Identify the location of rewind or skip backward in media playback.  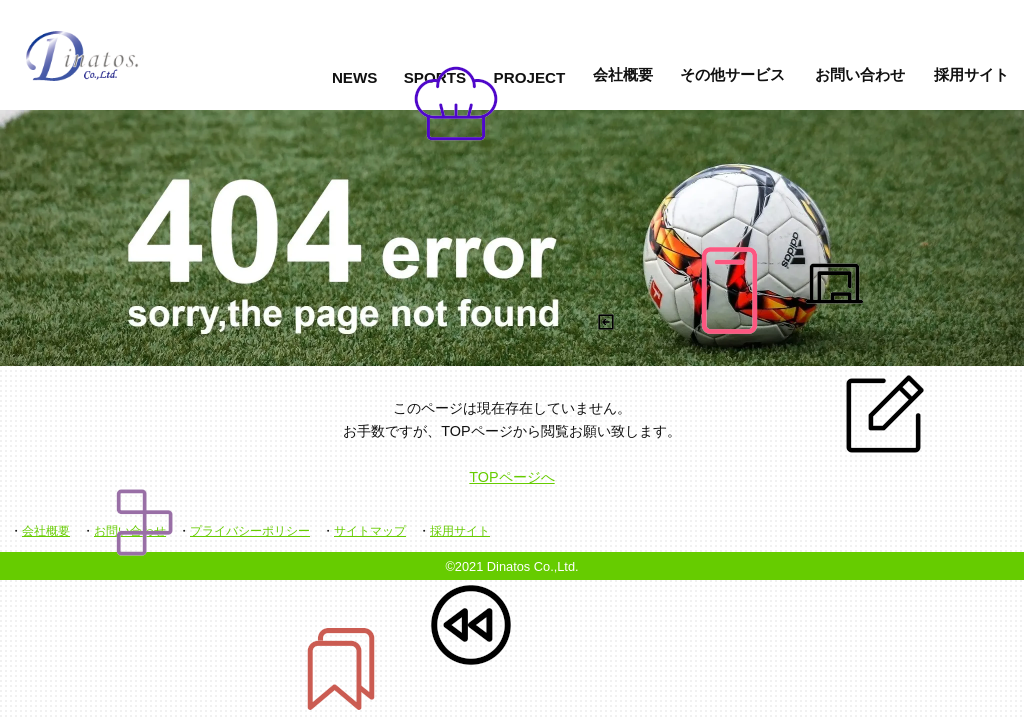
(471, 625).